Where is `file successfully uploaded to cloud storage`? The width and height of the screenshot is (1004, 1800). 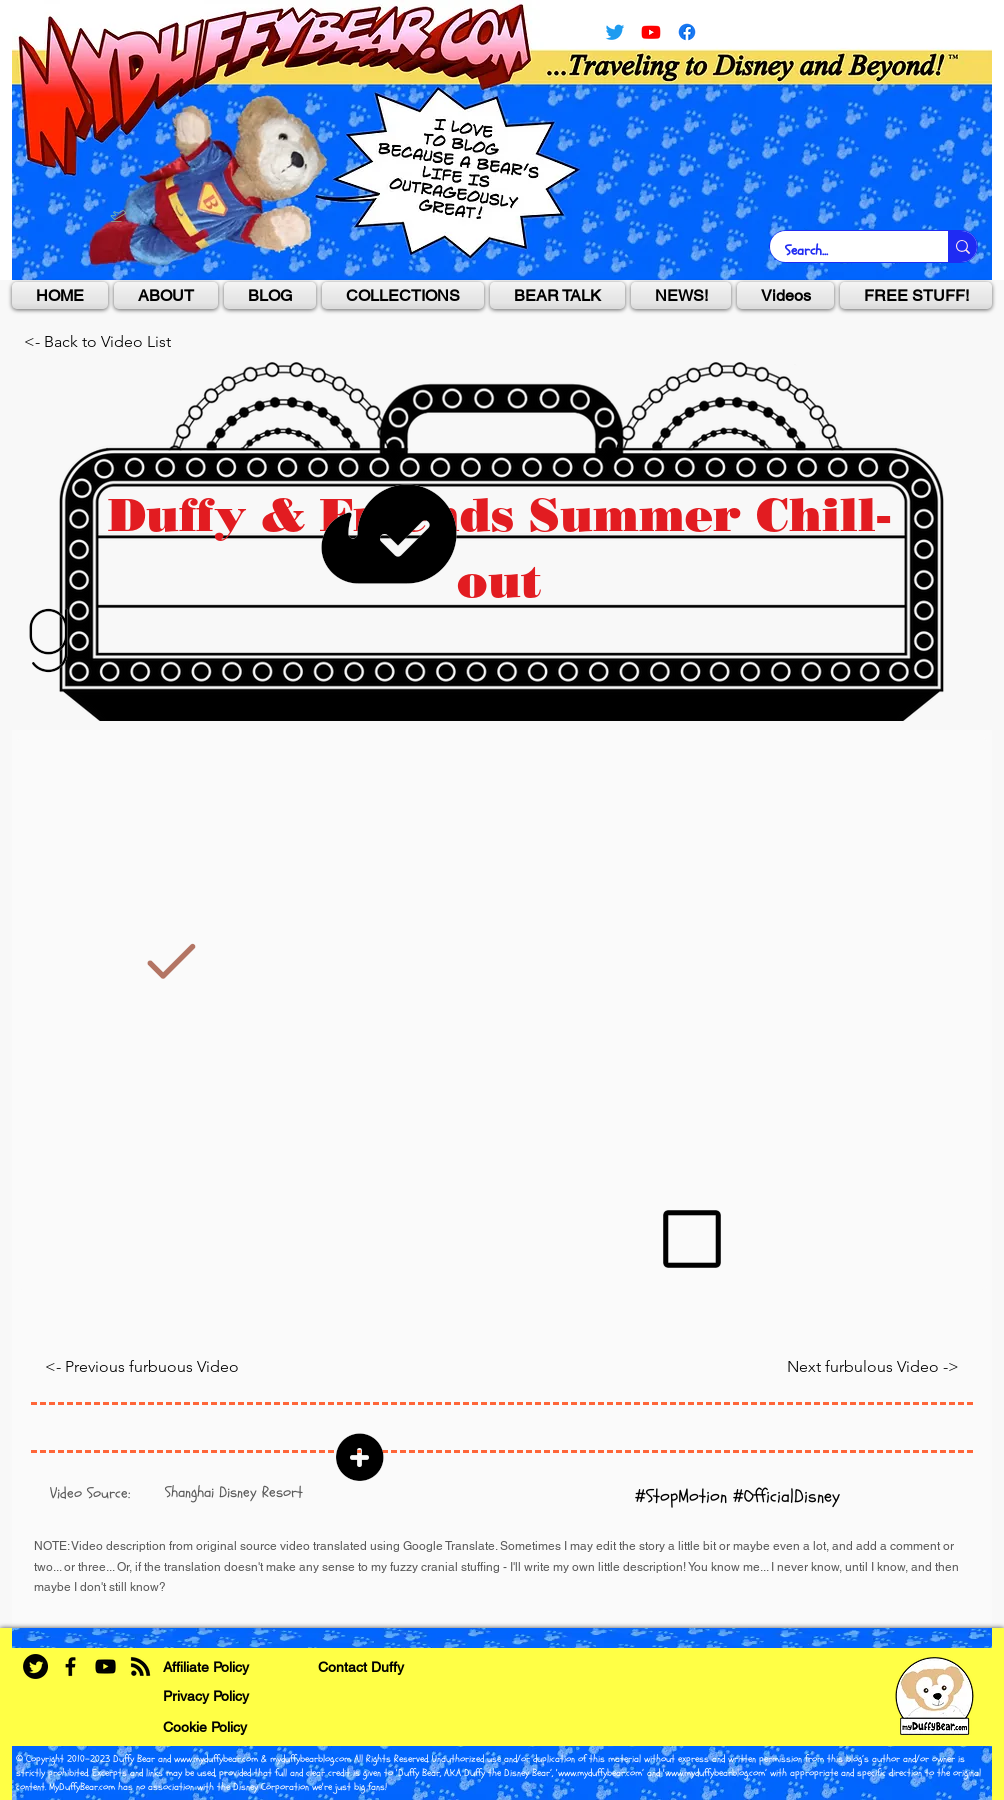 file successfully uploaded to cloud storage is located at coordinates (389, 534).